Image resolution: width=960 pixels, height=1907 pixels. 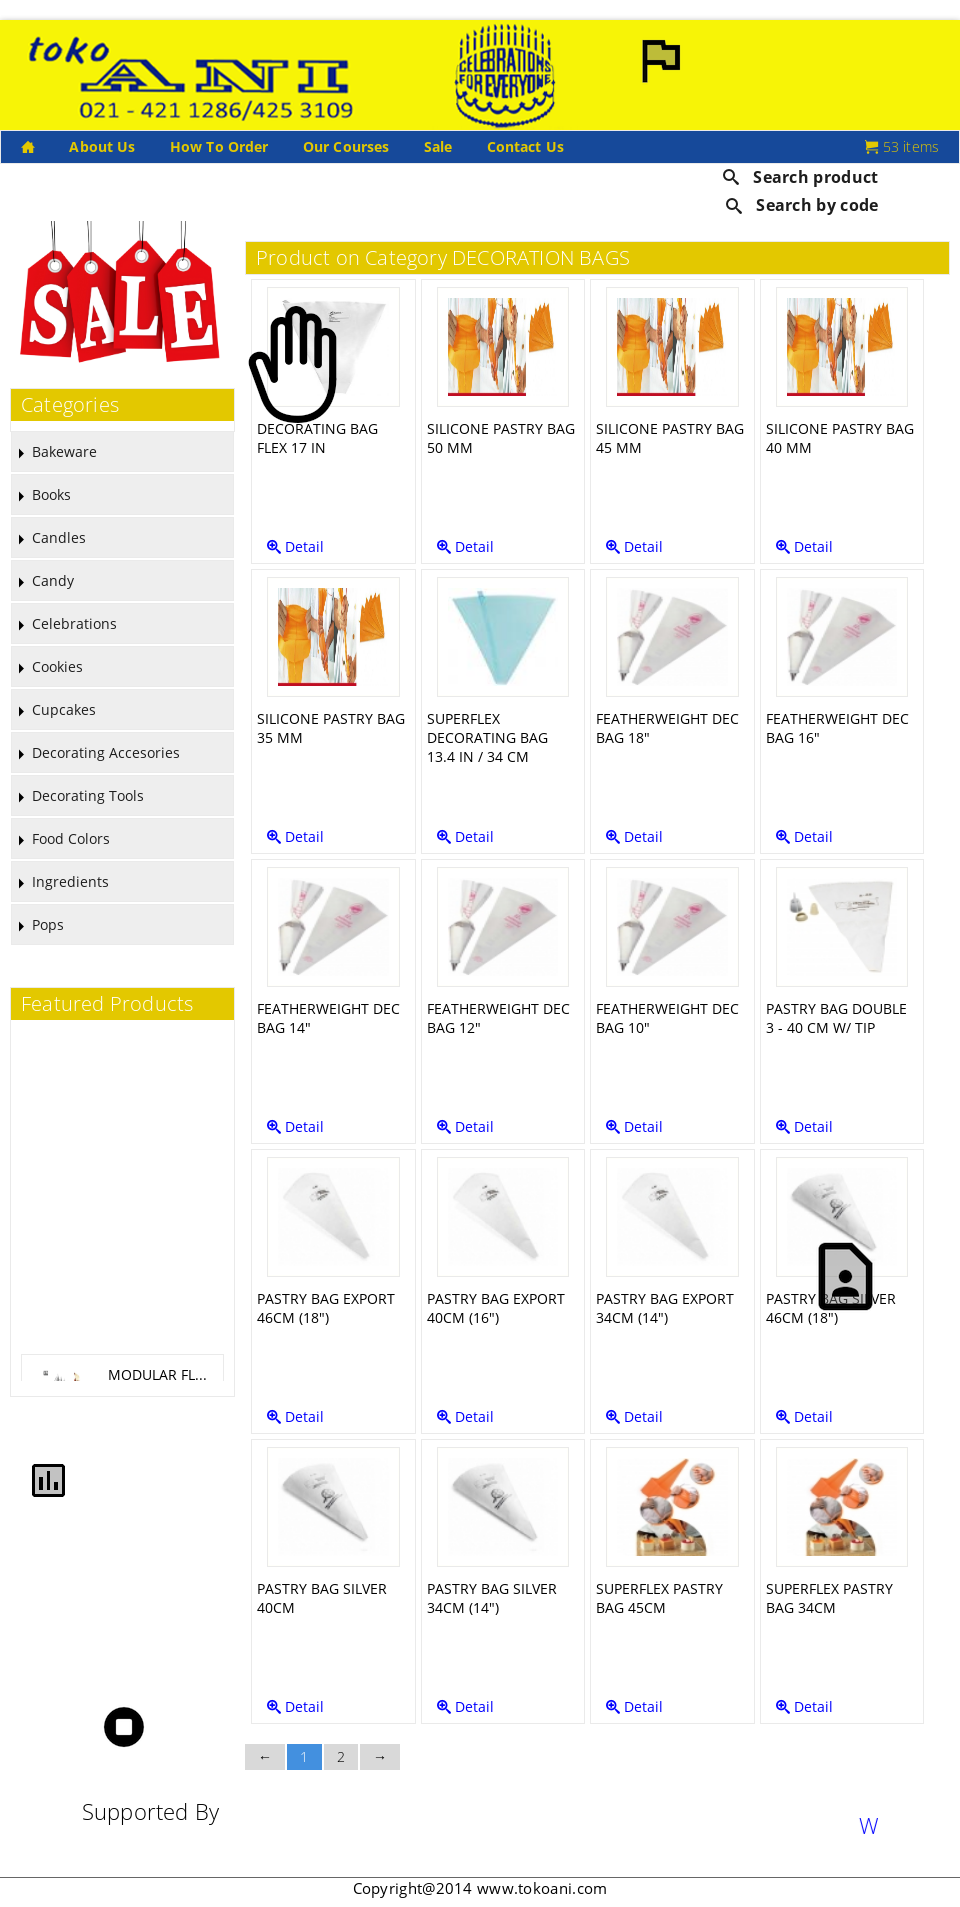 What do you see at coordinates (845, 1276) in the screenshot?
I see `view contact details` at bounding box center [845, 1276].